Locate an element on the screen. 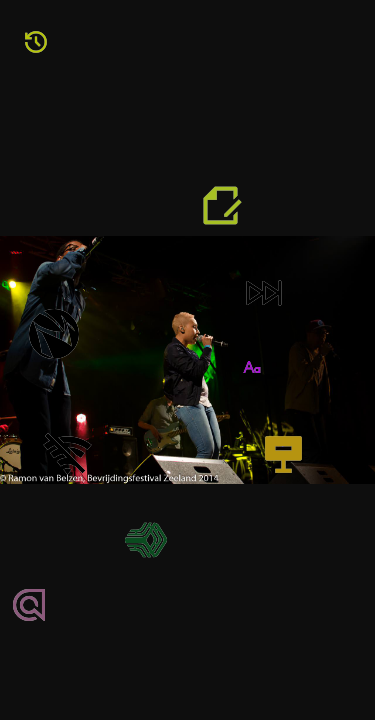 Image resolution: width=375 pixels, height=720 pixels. view history or recent activity is located at coordinates (36, 42).